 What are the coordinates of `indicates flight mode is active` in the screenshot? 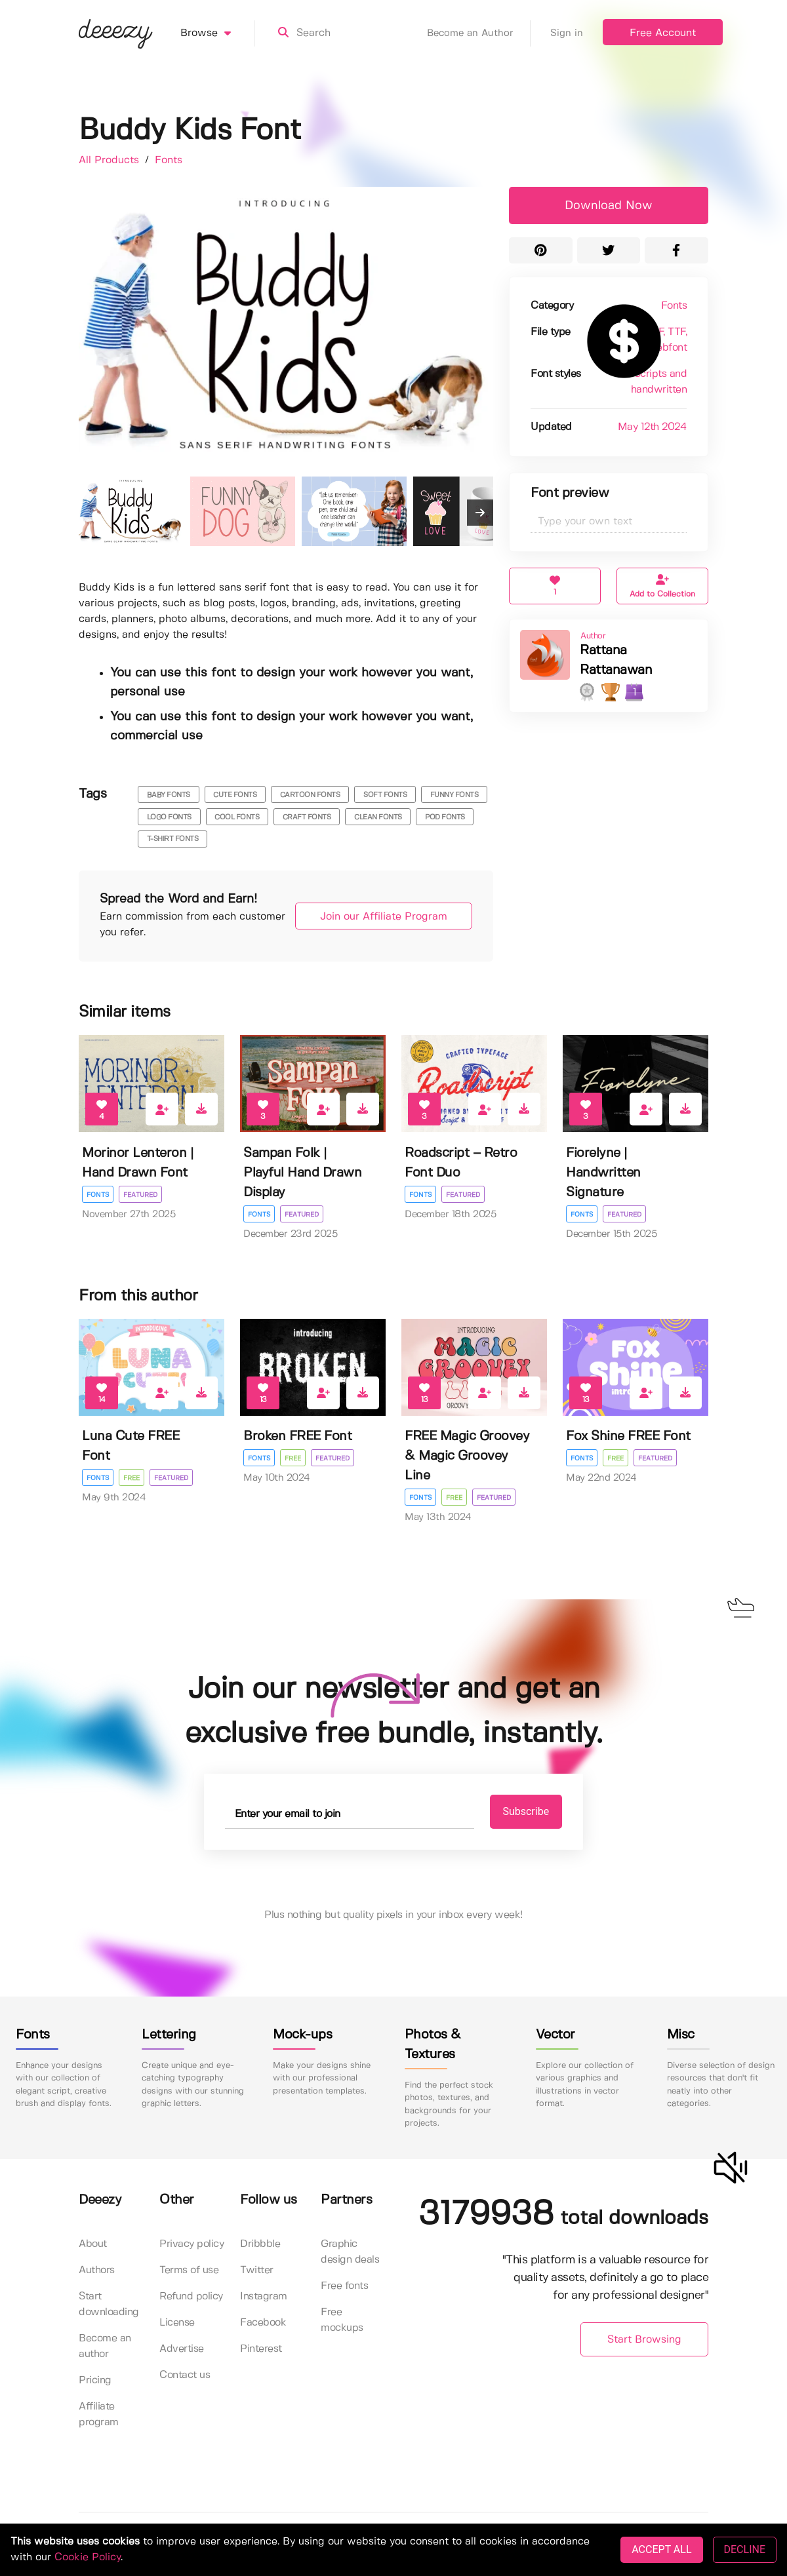 It's located at (740, 1607).